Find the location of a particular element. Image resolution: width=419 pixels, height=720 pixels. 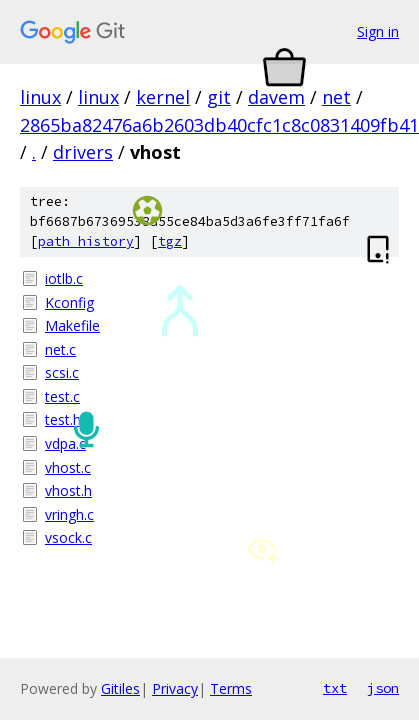

merge branches or paths together is located at coordinates (180, 311).